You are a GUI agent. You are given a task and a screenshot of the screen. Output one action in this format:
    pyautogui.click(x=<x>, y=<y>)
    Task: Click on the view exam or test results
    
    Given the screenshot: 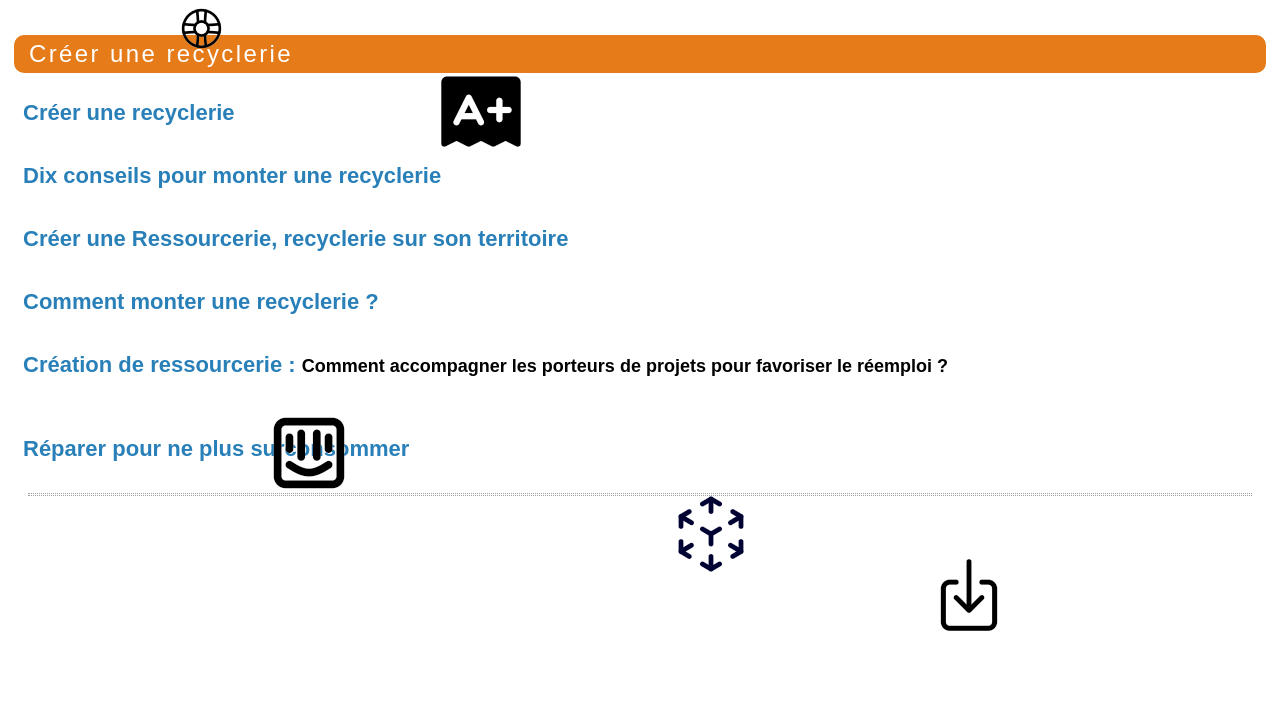 What is the action you would take?
    pyautogui.click(x=481, y=110)
    